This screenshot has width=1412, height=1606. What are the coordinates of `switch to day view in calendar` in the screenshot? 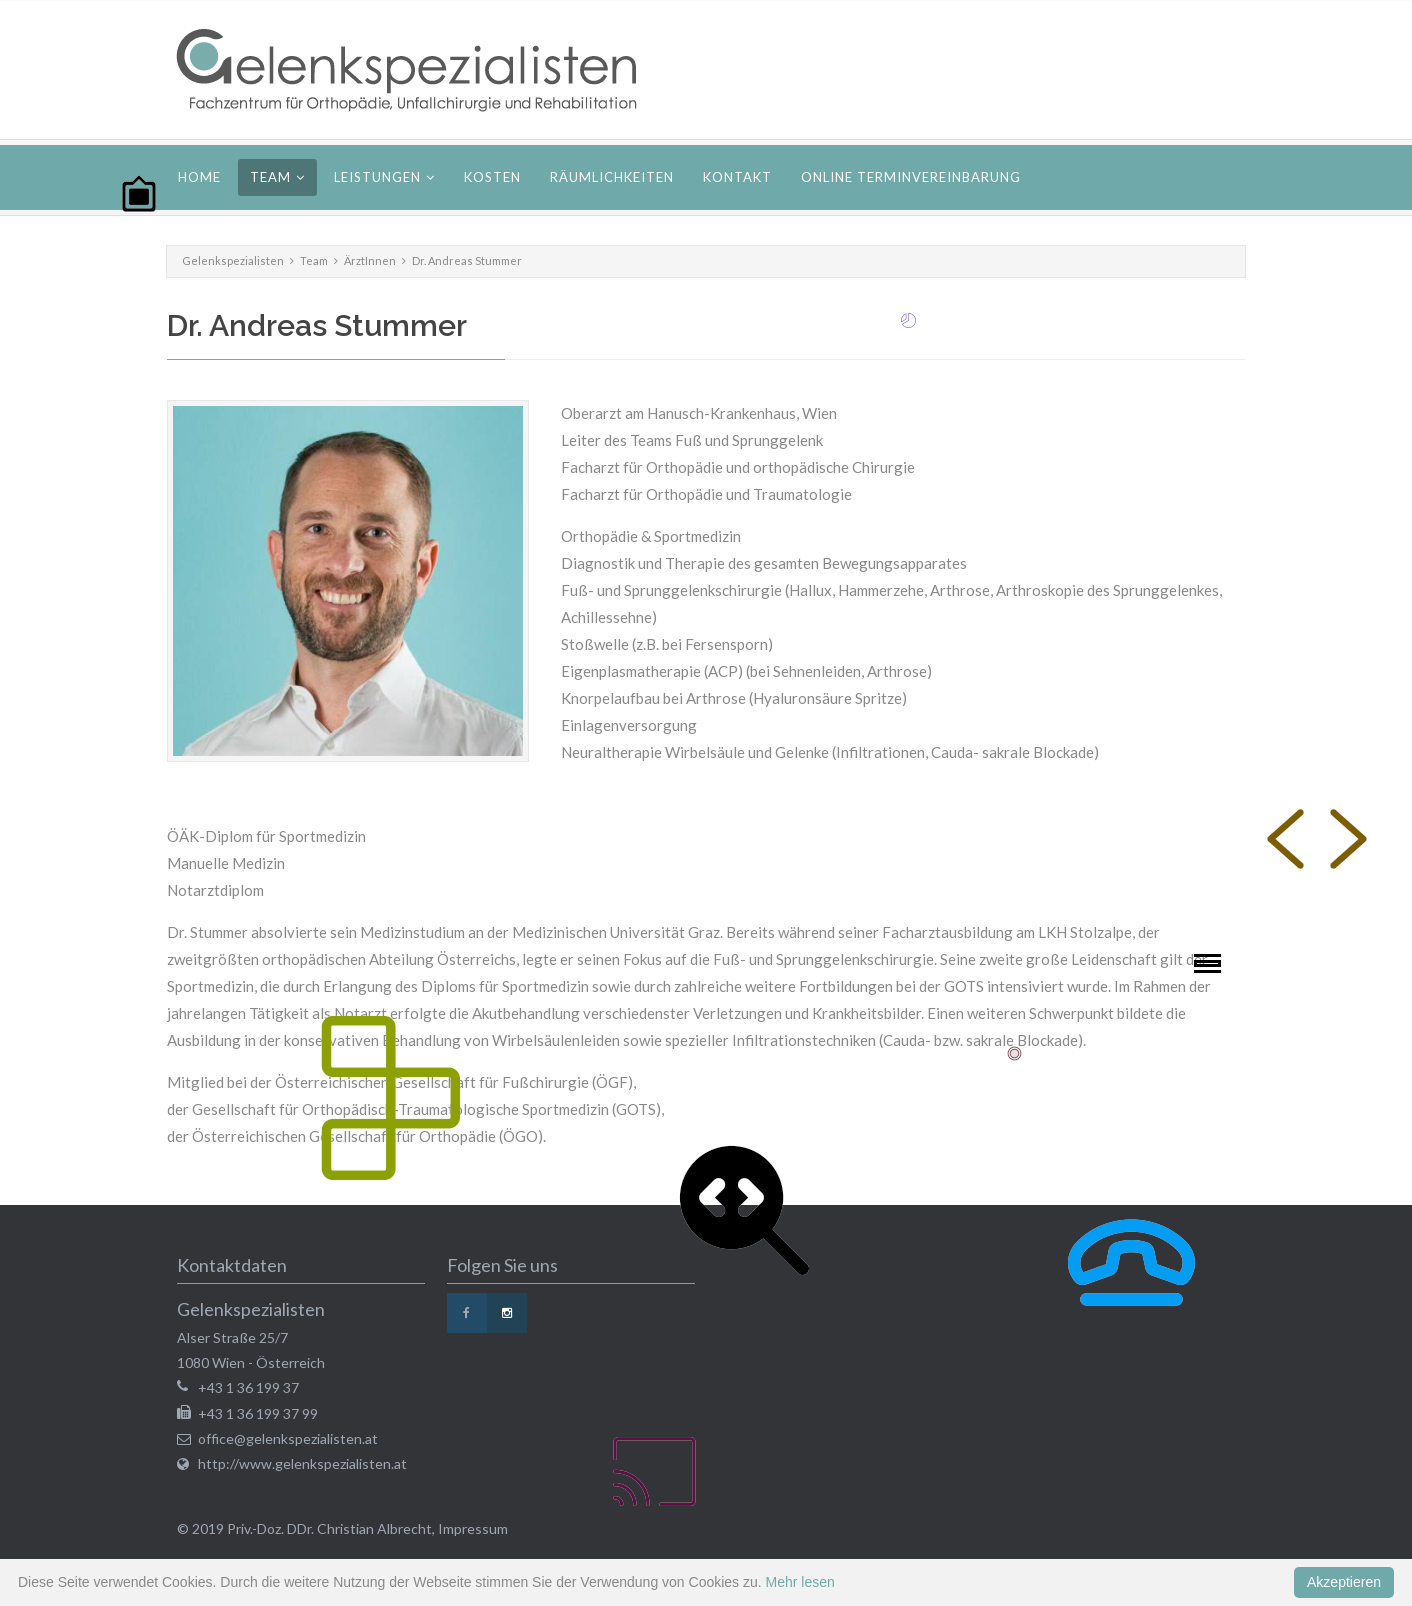 It's located at (1207, 962).